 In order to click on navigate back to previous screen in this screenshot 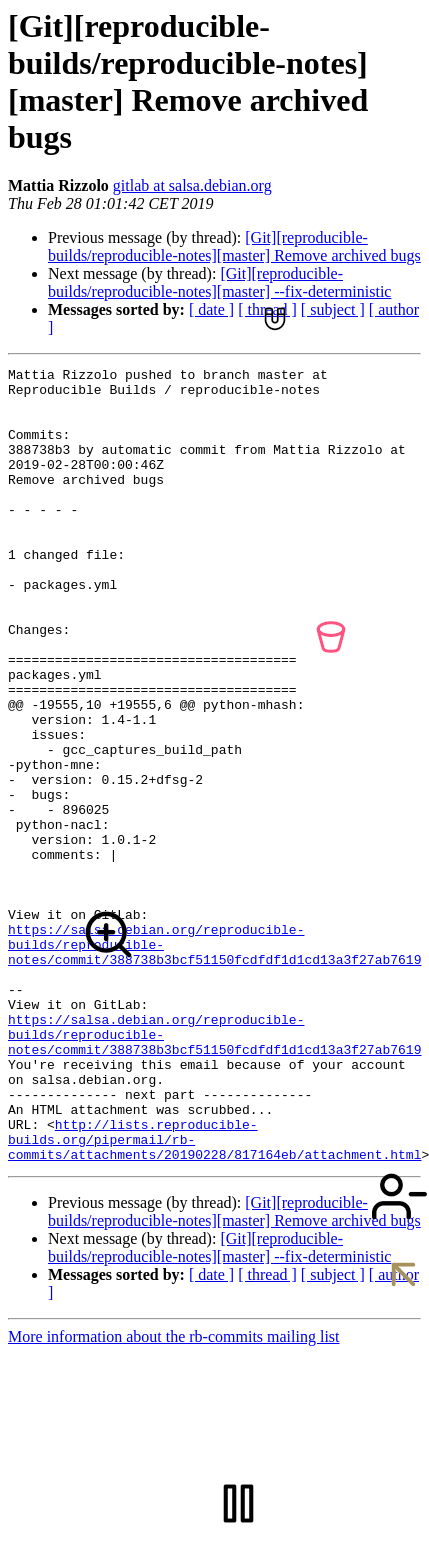, I will do `click(403, 1274)`.